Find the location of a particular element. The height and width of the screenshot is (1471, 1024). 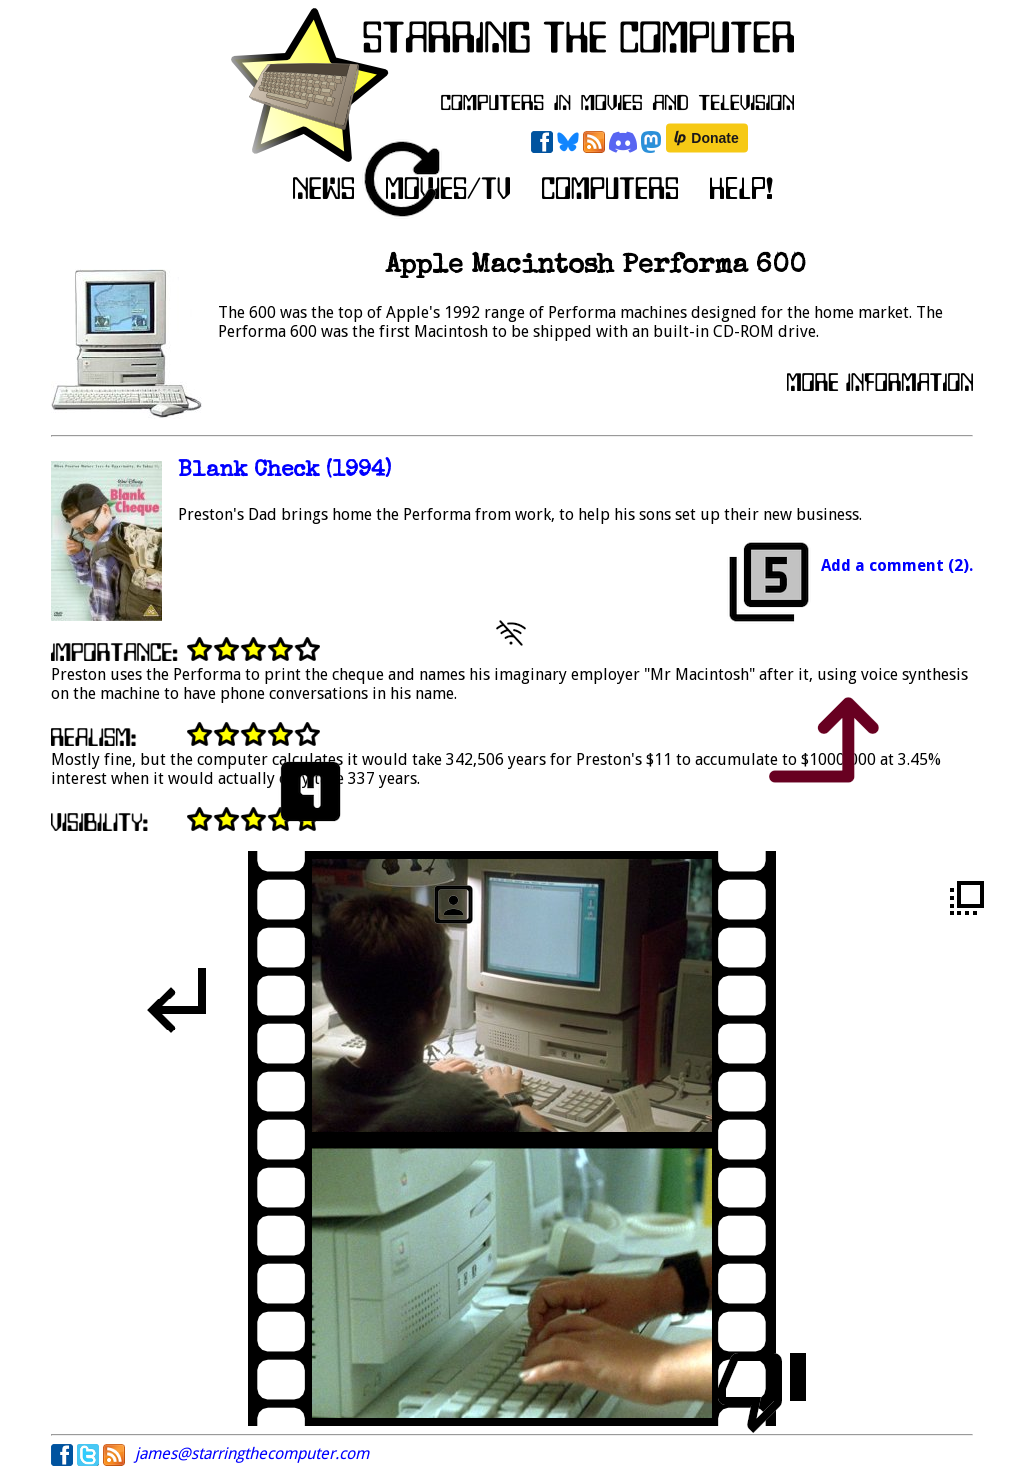

redirect or branch off to a new path is located at coordinates (828, 744).